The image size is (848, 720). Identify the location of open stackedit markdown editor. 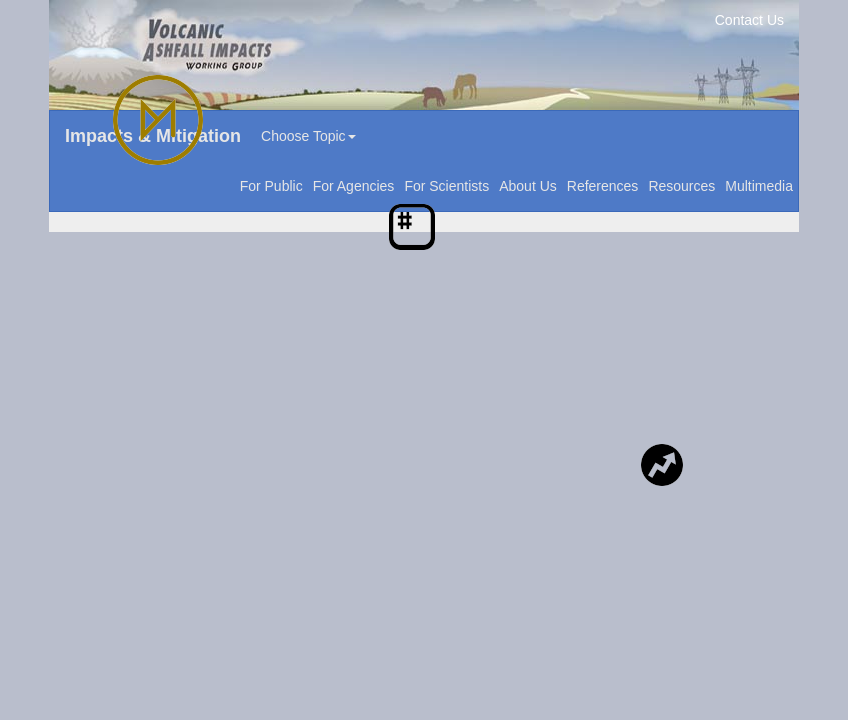
(412, 227).